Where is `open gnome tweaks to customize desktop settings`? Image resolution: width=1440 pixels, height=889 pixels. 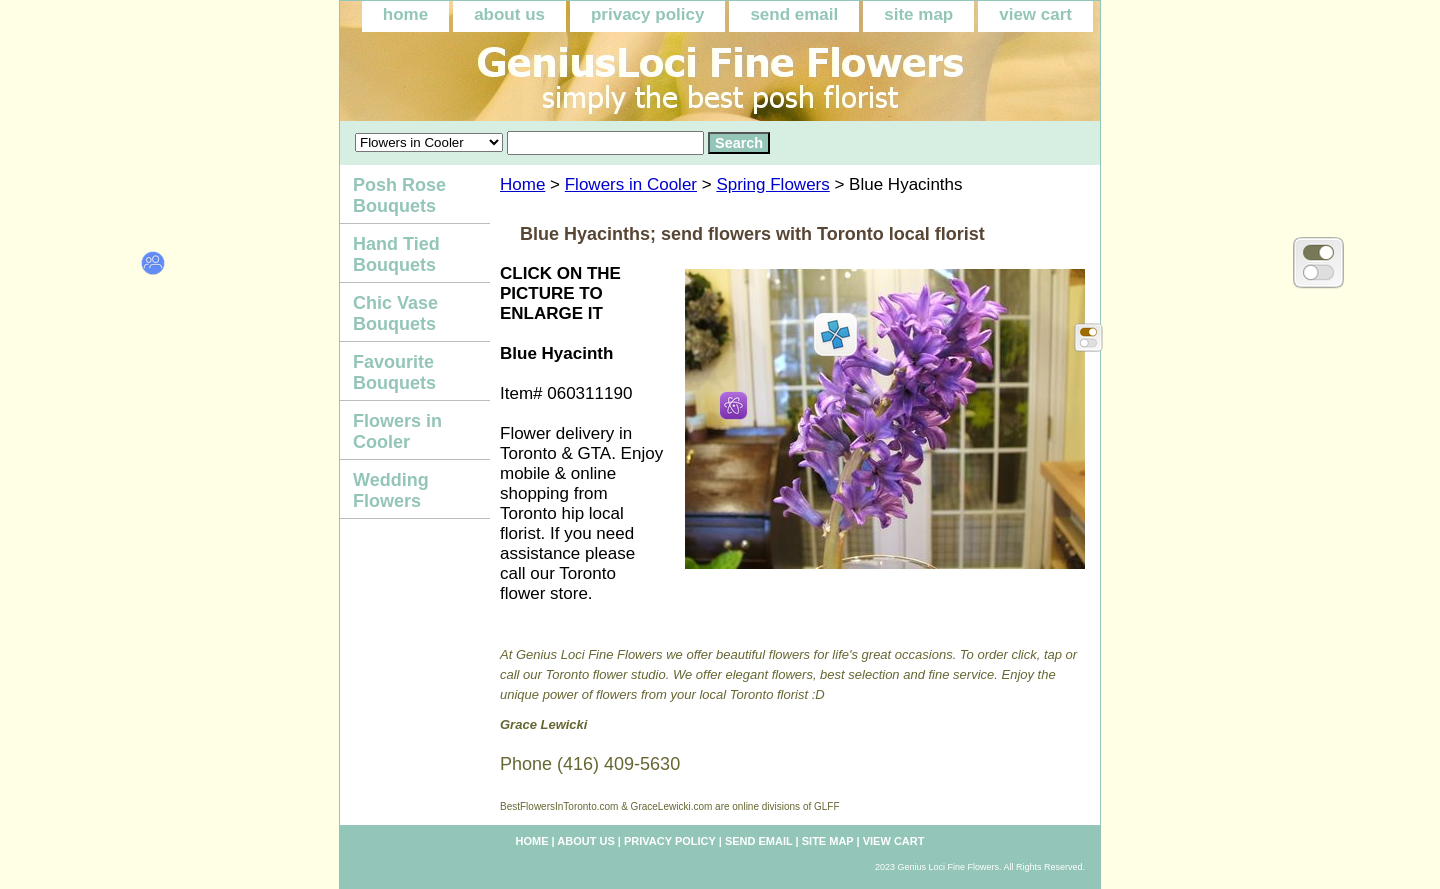 open gnome tweaks to customize desktop settings is located at coordinates (1088, 337).